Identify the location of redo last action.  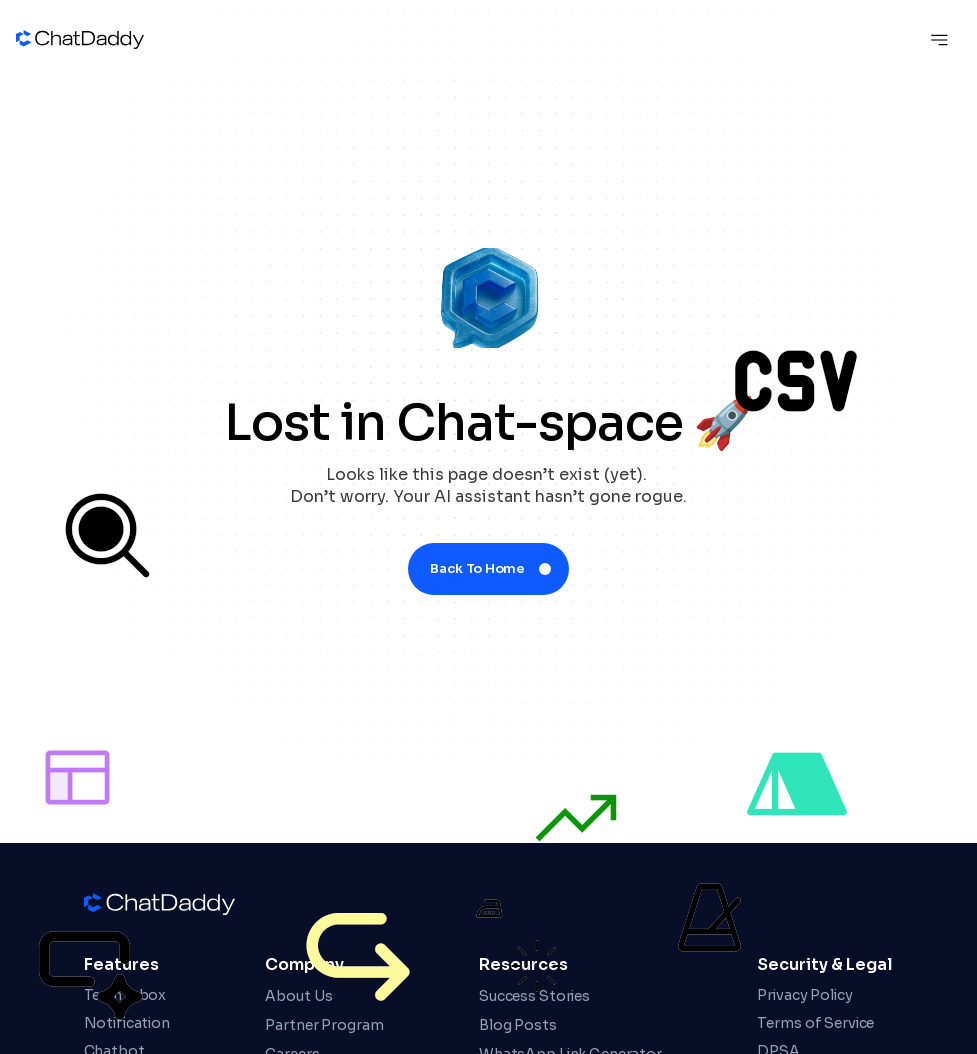
(358, 953).